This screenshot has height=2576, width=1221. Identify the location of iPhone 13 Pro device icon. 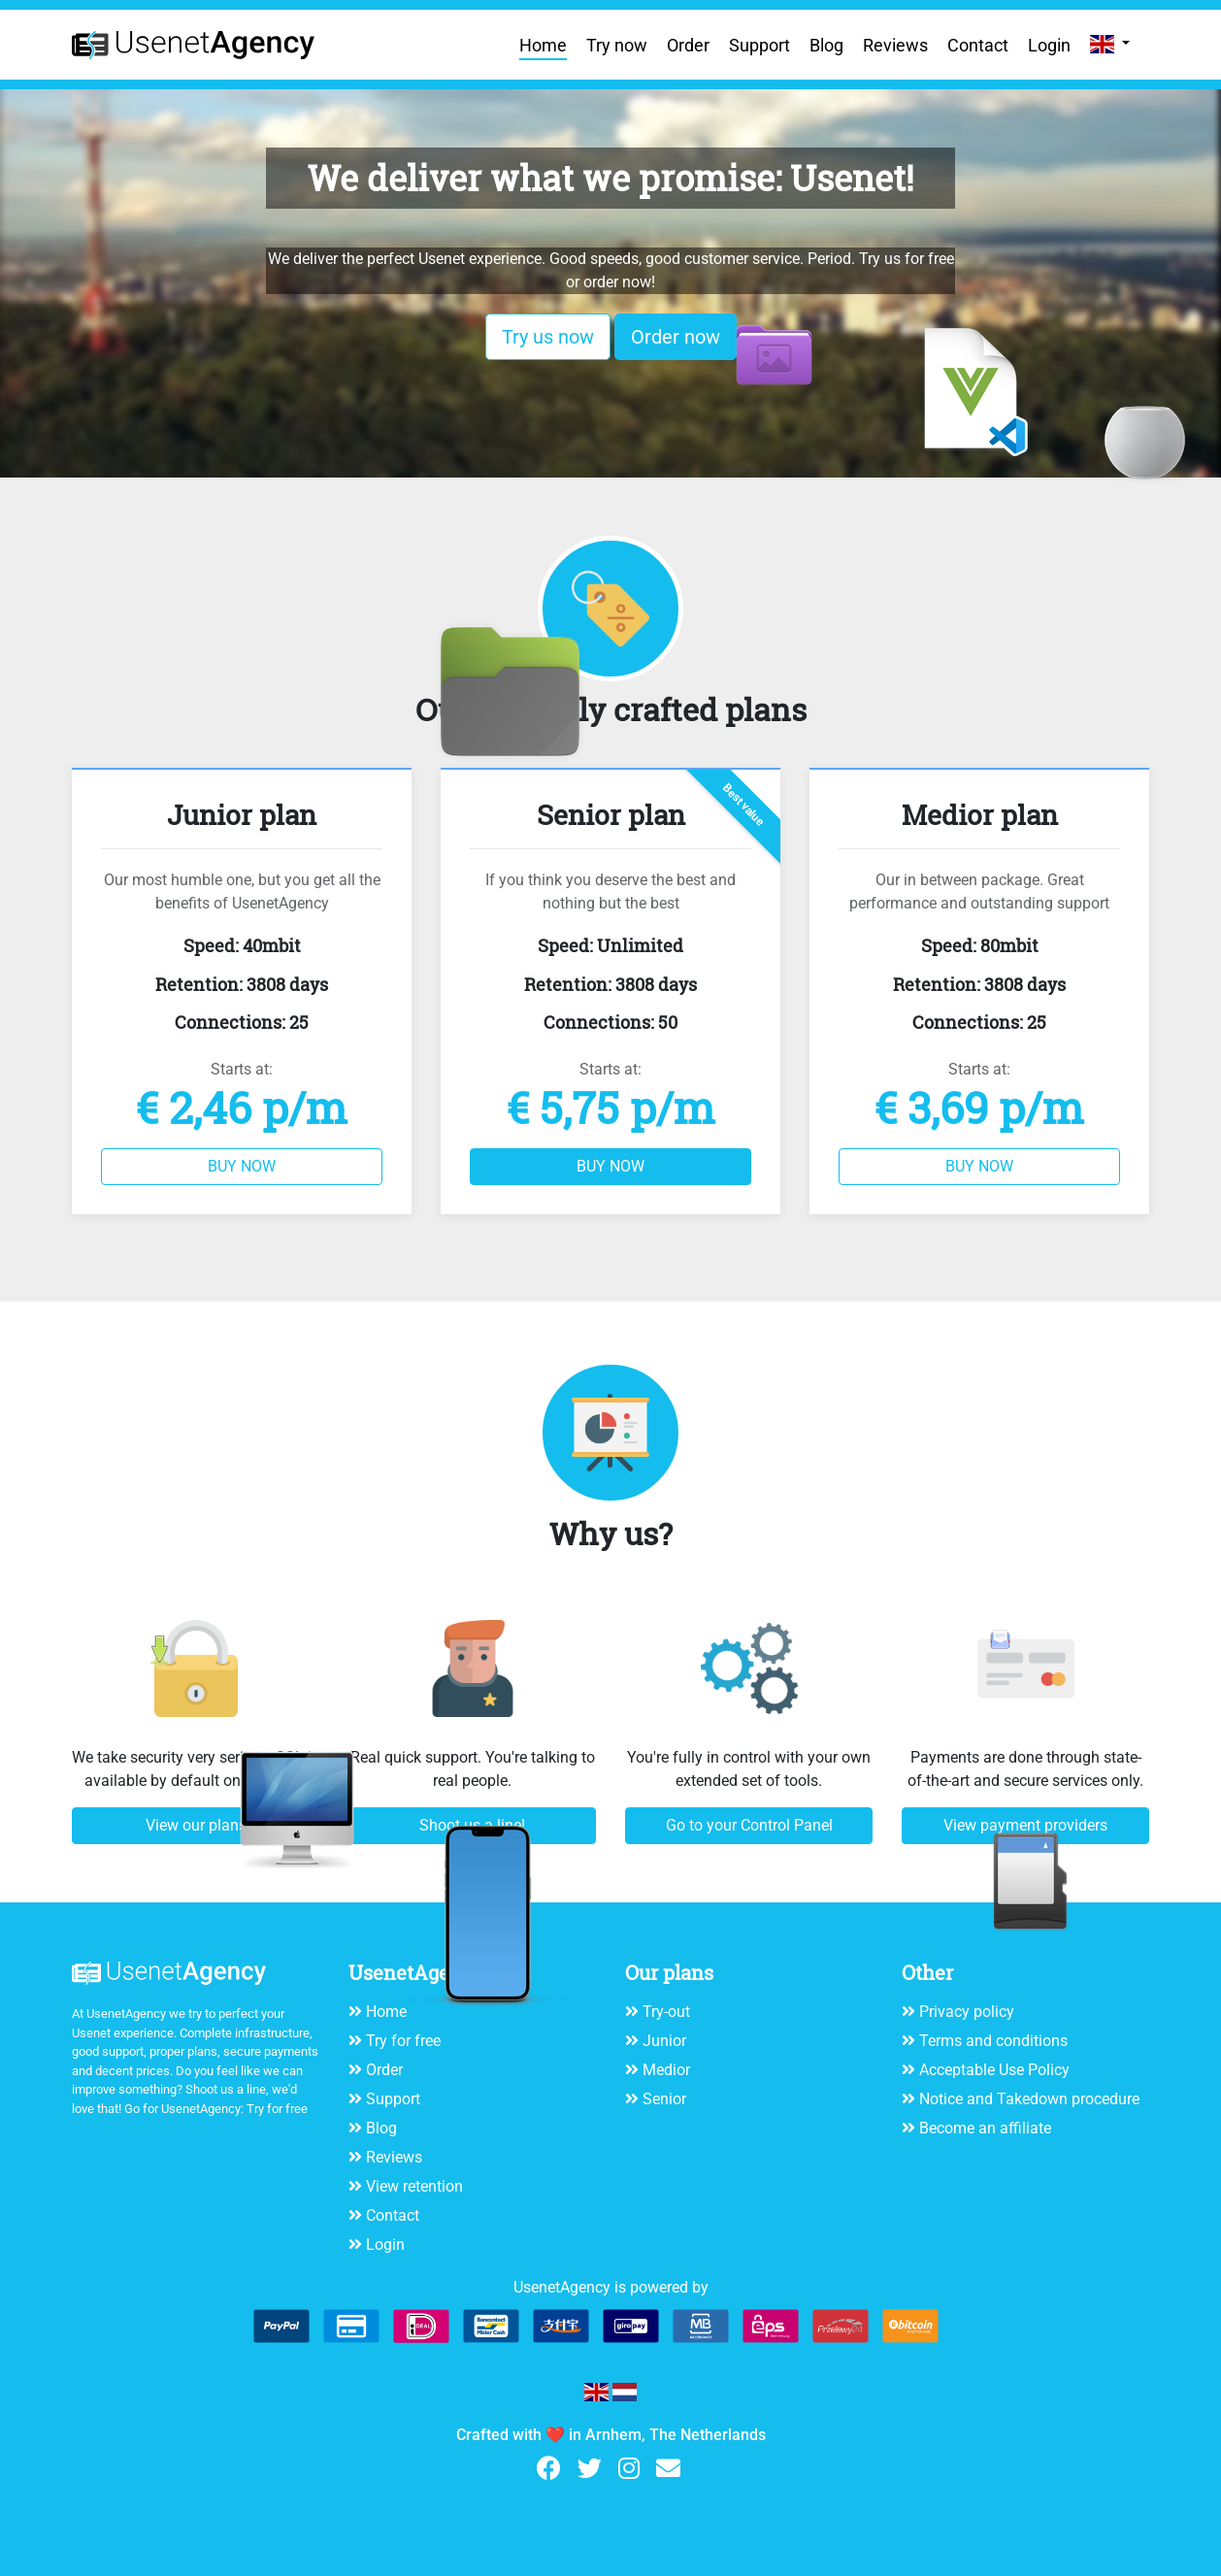
(487, 1916).